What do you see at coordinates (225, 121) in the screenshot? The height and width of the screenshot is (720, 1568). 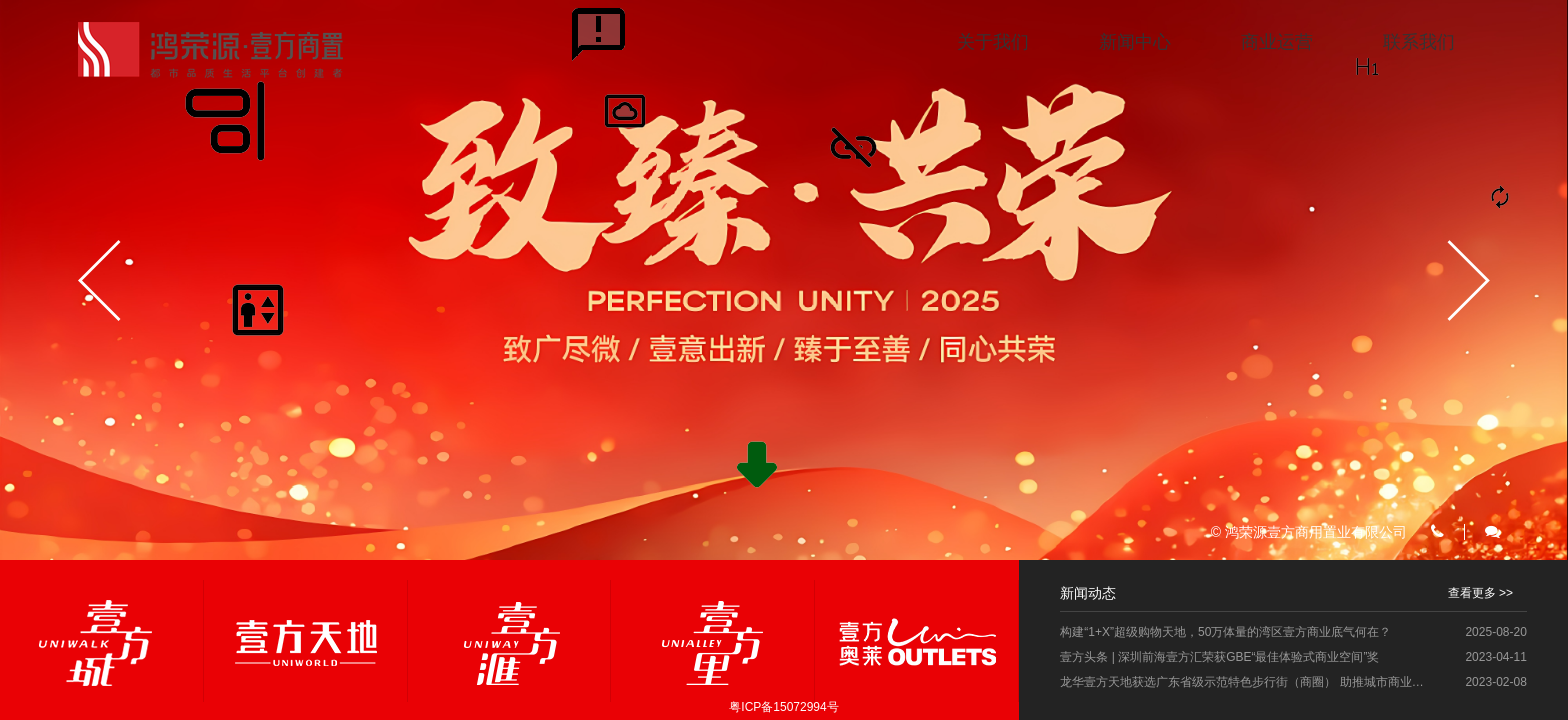 I see `align items to the bottom edge` at bounding box center [225, 121].